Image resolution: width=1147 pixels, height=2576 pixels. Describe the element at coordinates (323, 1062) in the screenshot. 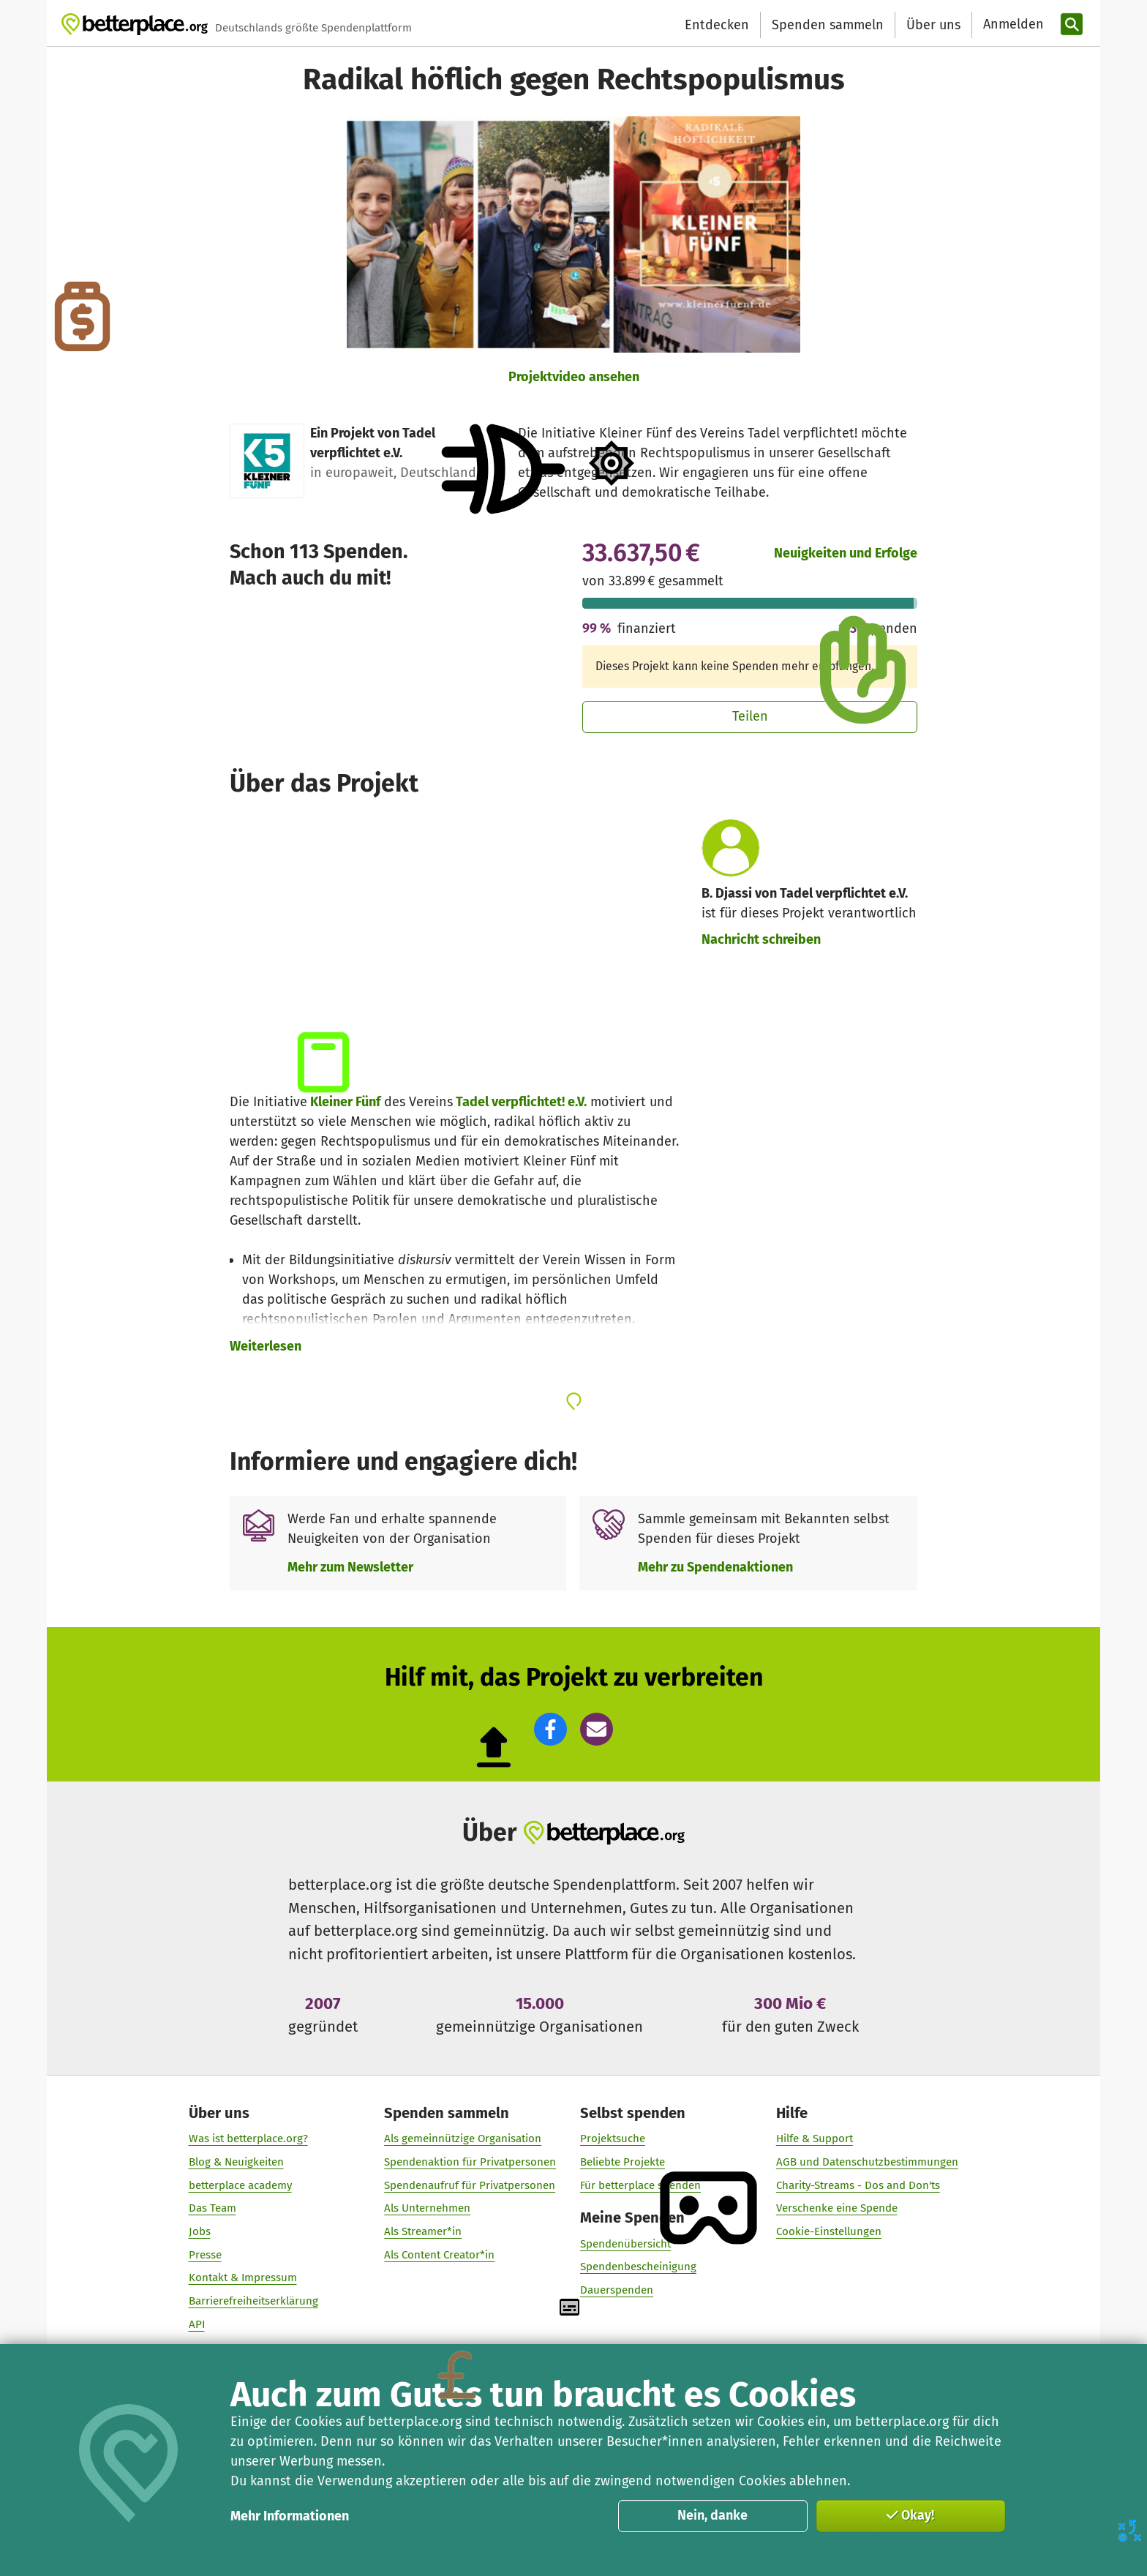

I see `tablet device with speaker` at that location.